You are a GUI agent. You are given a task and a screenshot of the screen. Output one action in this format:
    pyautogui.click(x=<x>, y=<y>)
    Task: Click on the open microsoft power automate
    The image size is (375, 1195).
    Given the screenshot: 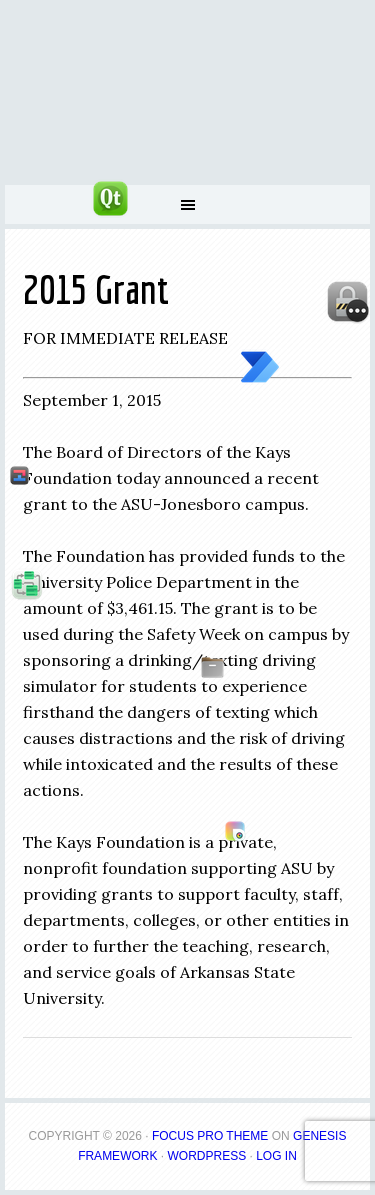 What is the action you would take?
    pyautogui.click(x=260, y=367)
    